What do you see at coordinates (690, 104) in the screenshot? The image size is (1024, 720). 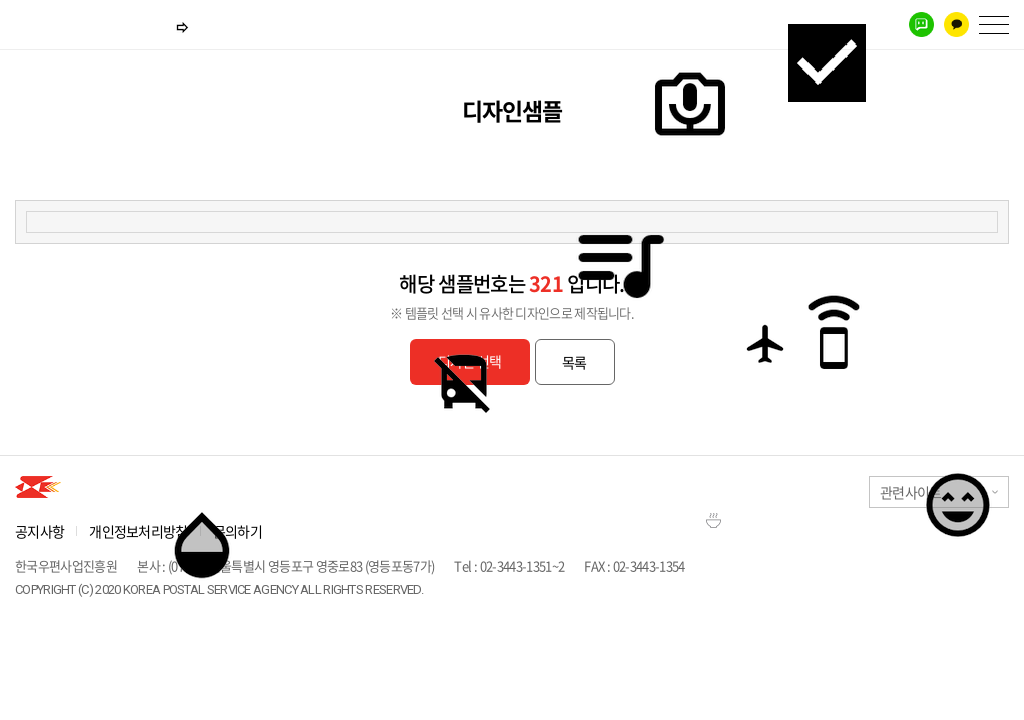 I see `manage camera and microphone permissions` at bounding box center [690, 104].